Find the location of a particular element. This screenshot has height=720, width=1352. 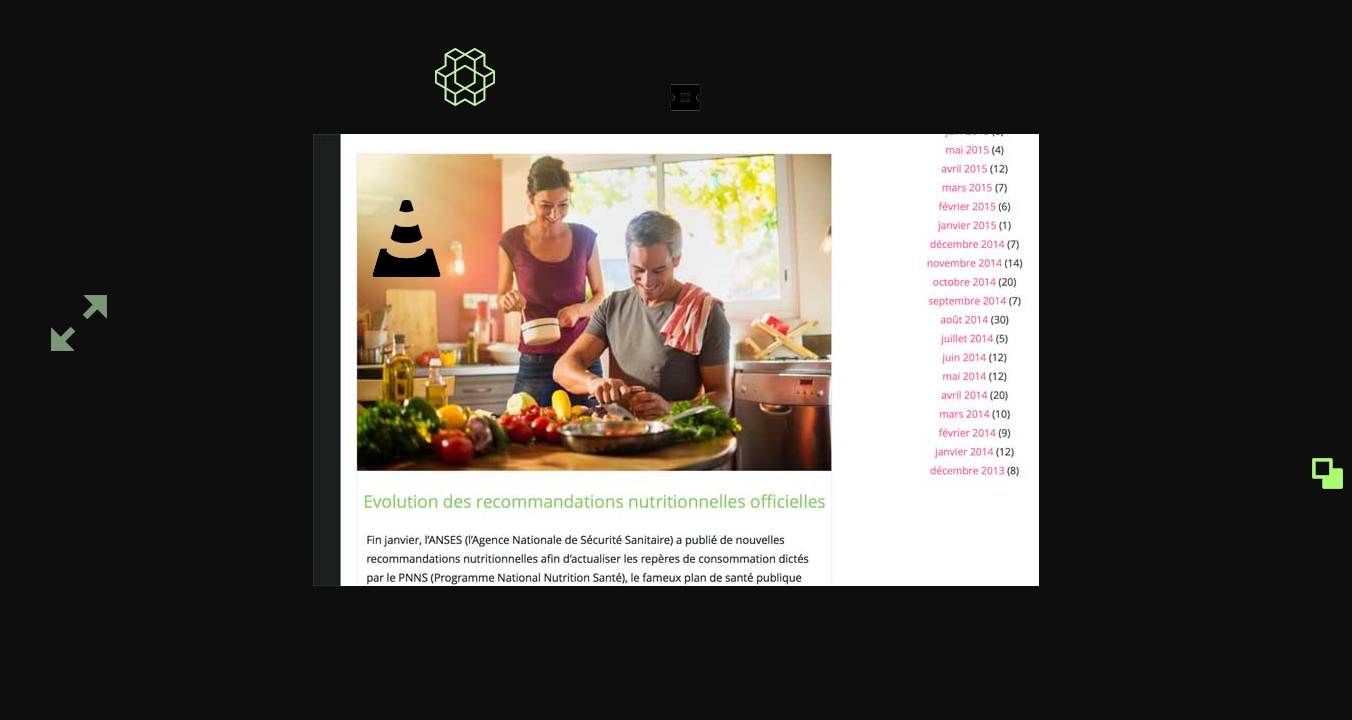

open VLC media player is located at coordinates (406, 238).